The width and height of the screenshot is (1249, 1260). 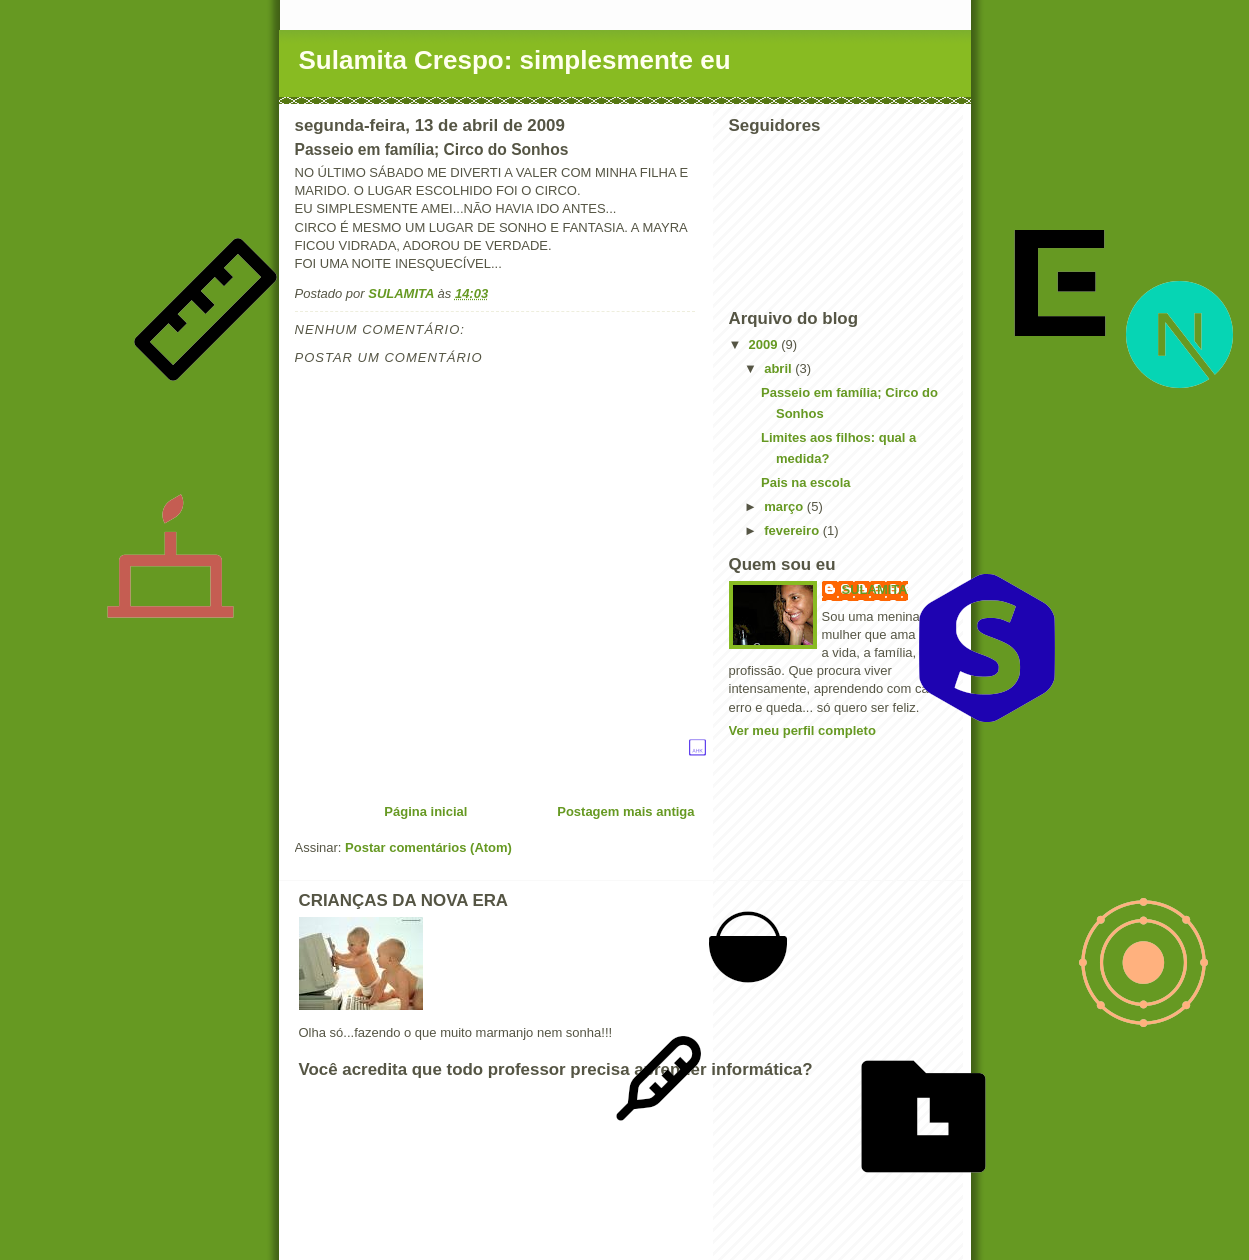 What do you see at coordinates (987, 648) in the screenshot?
I see `visit the SPOJ competitive programming platform` at bounding box center [987, 648].